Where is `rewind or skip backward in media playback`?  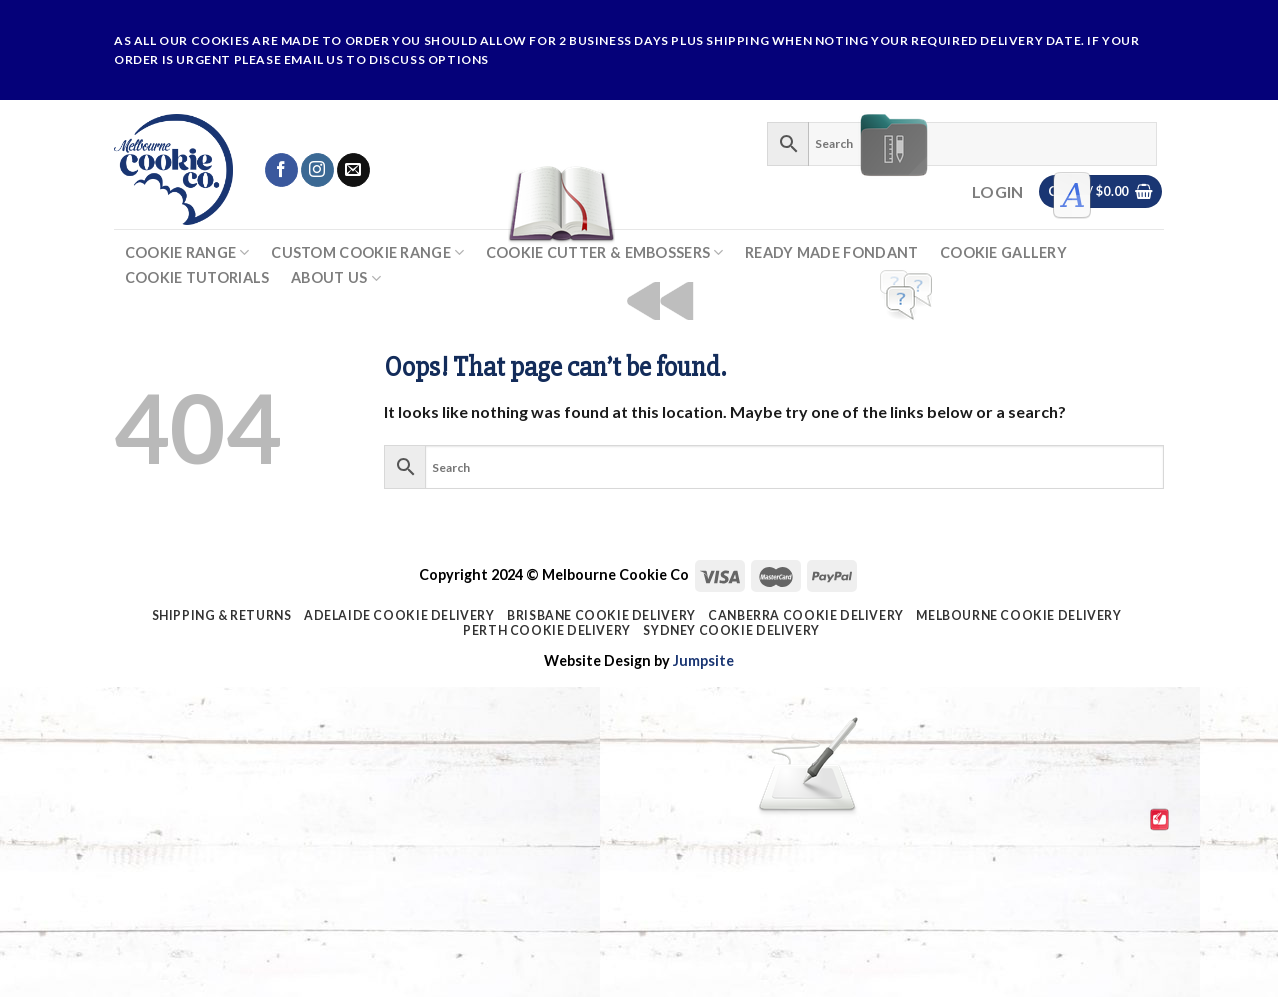
rewind or skip backward in media playback is located at coordinates (660, 301).